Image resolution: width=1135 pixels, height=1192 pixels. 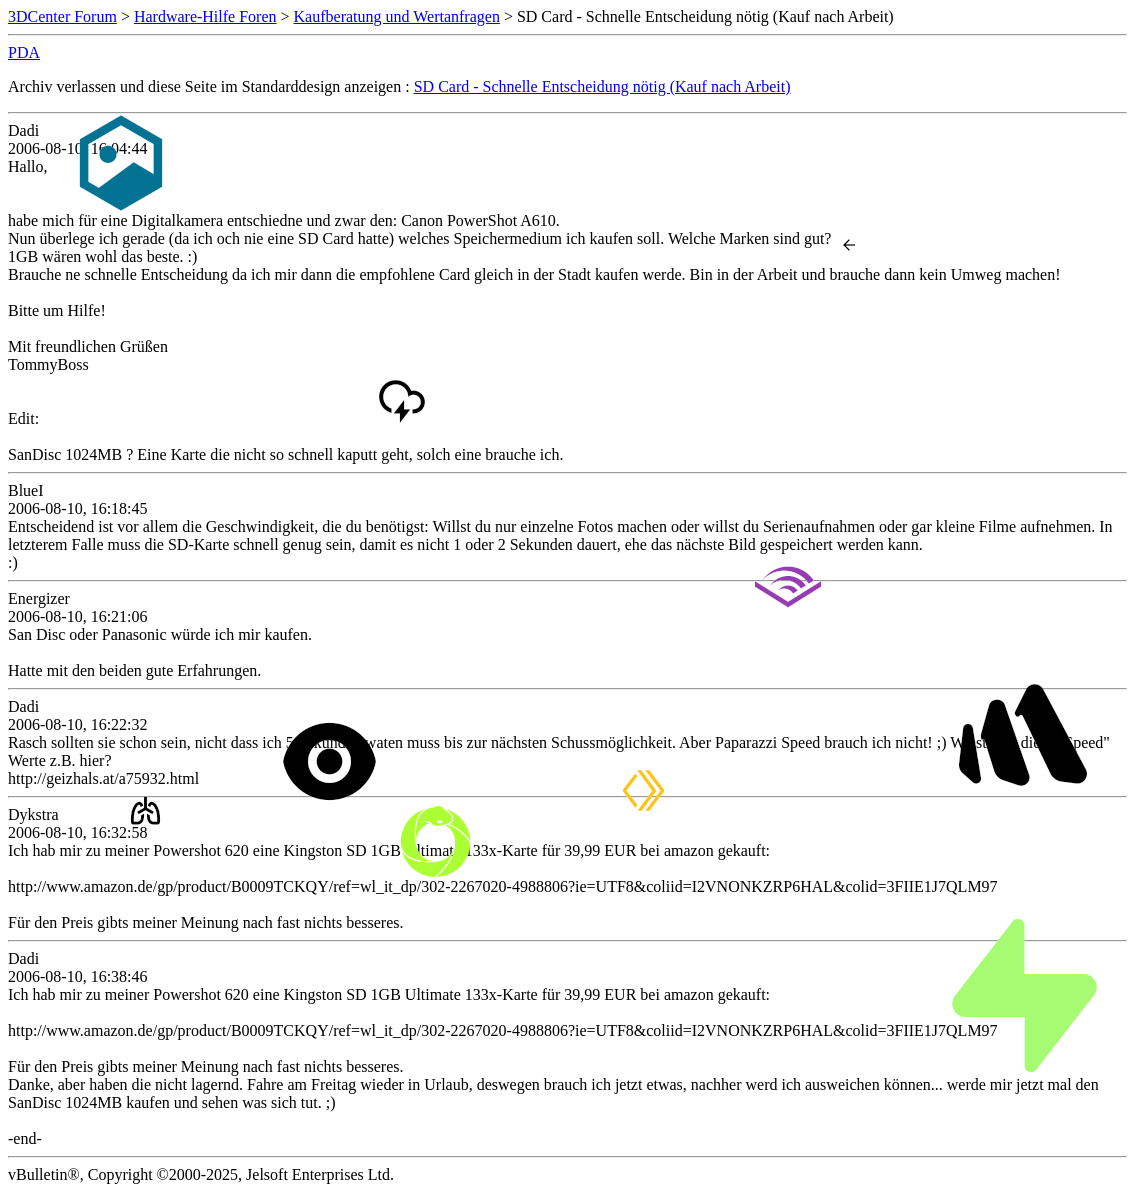 What do you see at coordinates (145, 811) in the screenshot?
I see `access respiratory health information` at bounding box center [145, 811].